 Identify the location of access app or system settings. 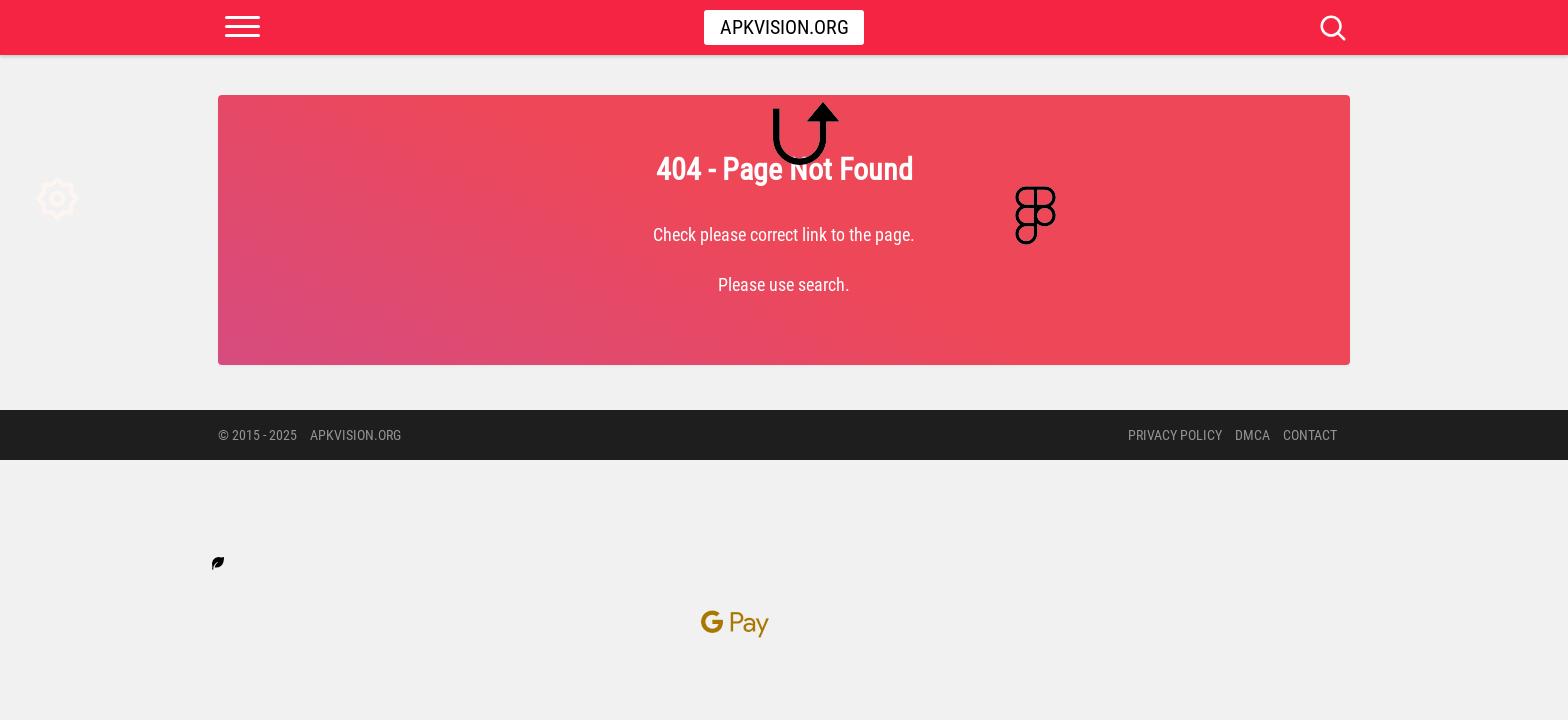
(57, 198).